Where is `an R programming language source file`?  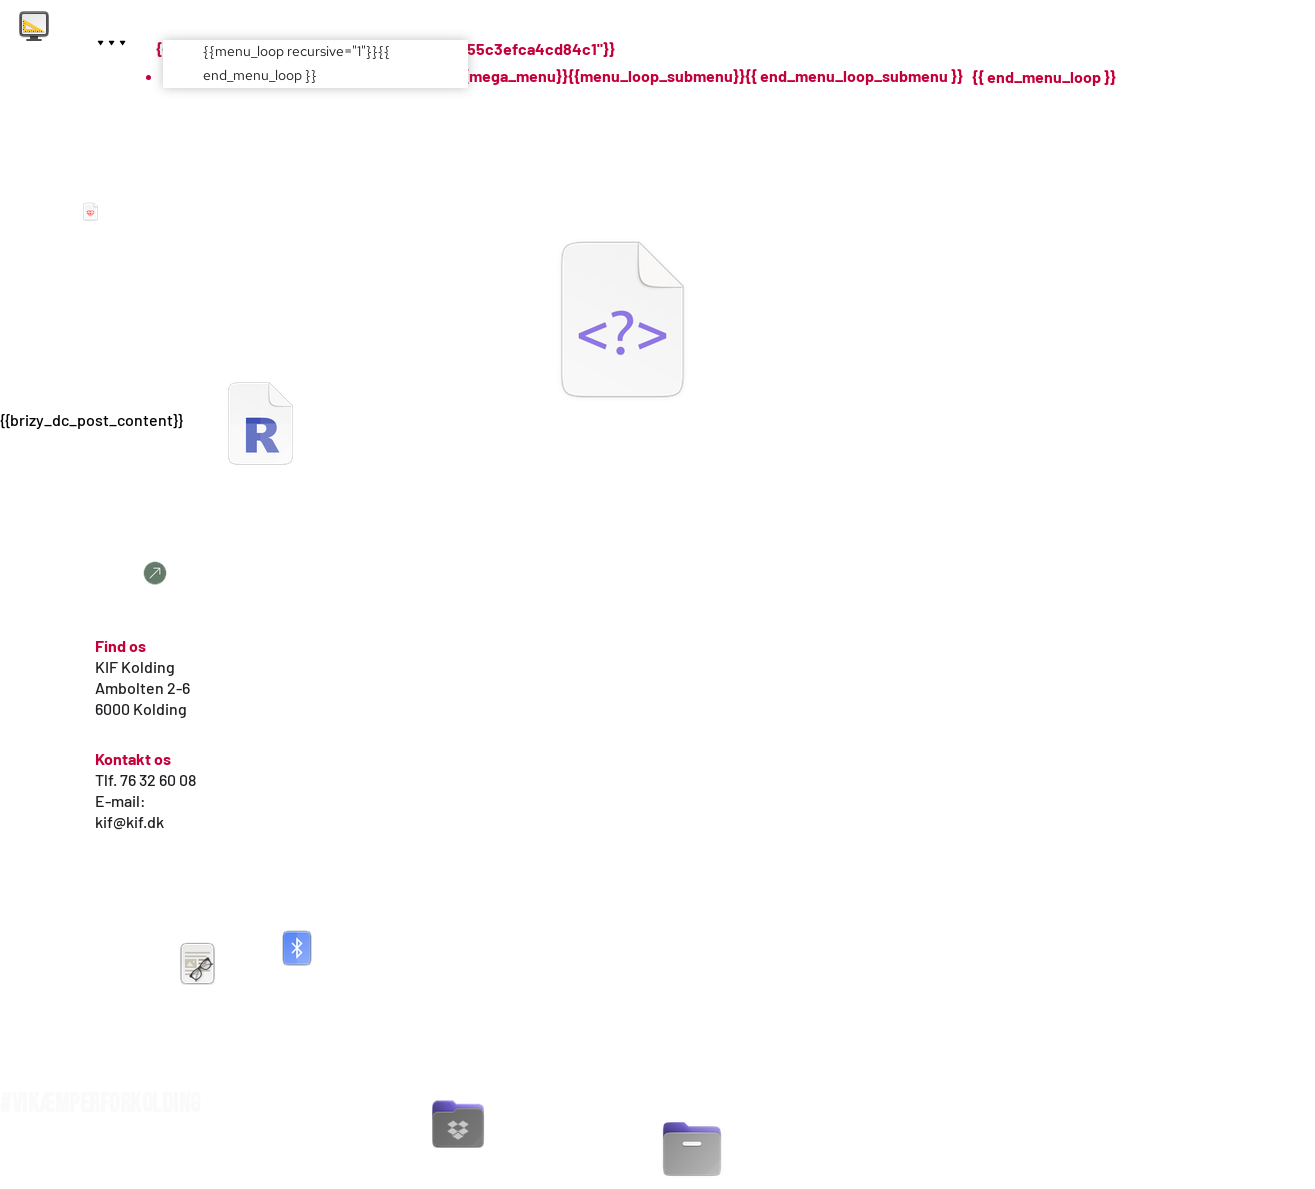 an R programming language source file is located at coordinates (260, 423).